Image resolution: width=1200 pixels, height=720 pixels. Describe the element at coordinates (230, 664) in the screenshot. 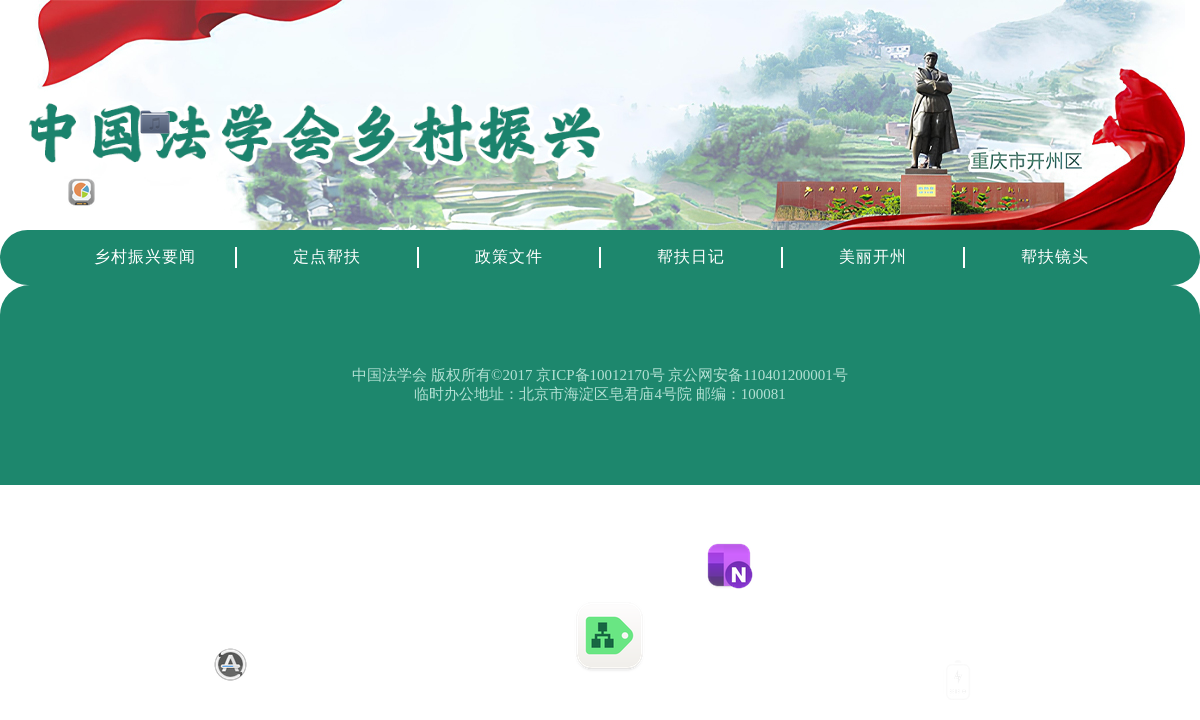

I see `open the software updater application` at that location.